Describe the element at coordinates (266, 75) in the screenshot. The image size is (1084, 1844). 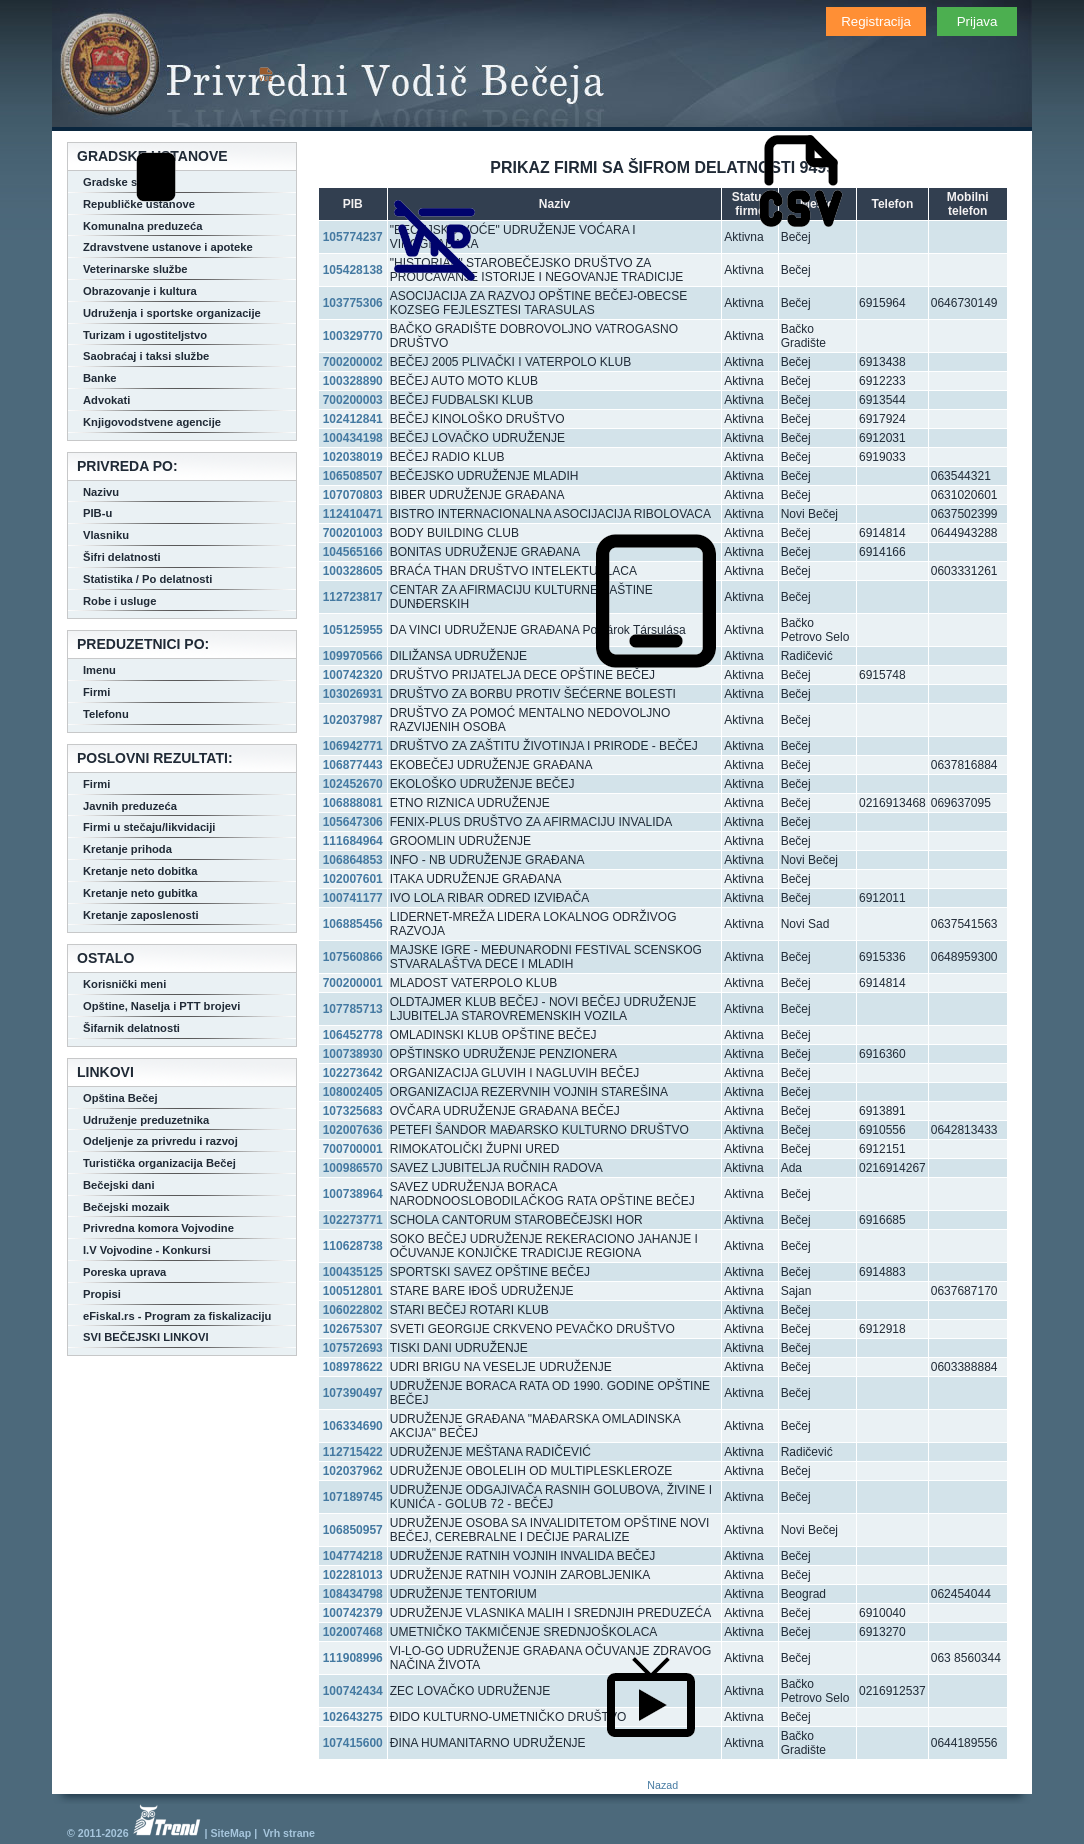
I see `a Vue.js framework file` at that location.